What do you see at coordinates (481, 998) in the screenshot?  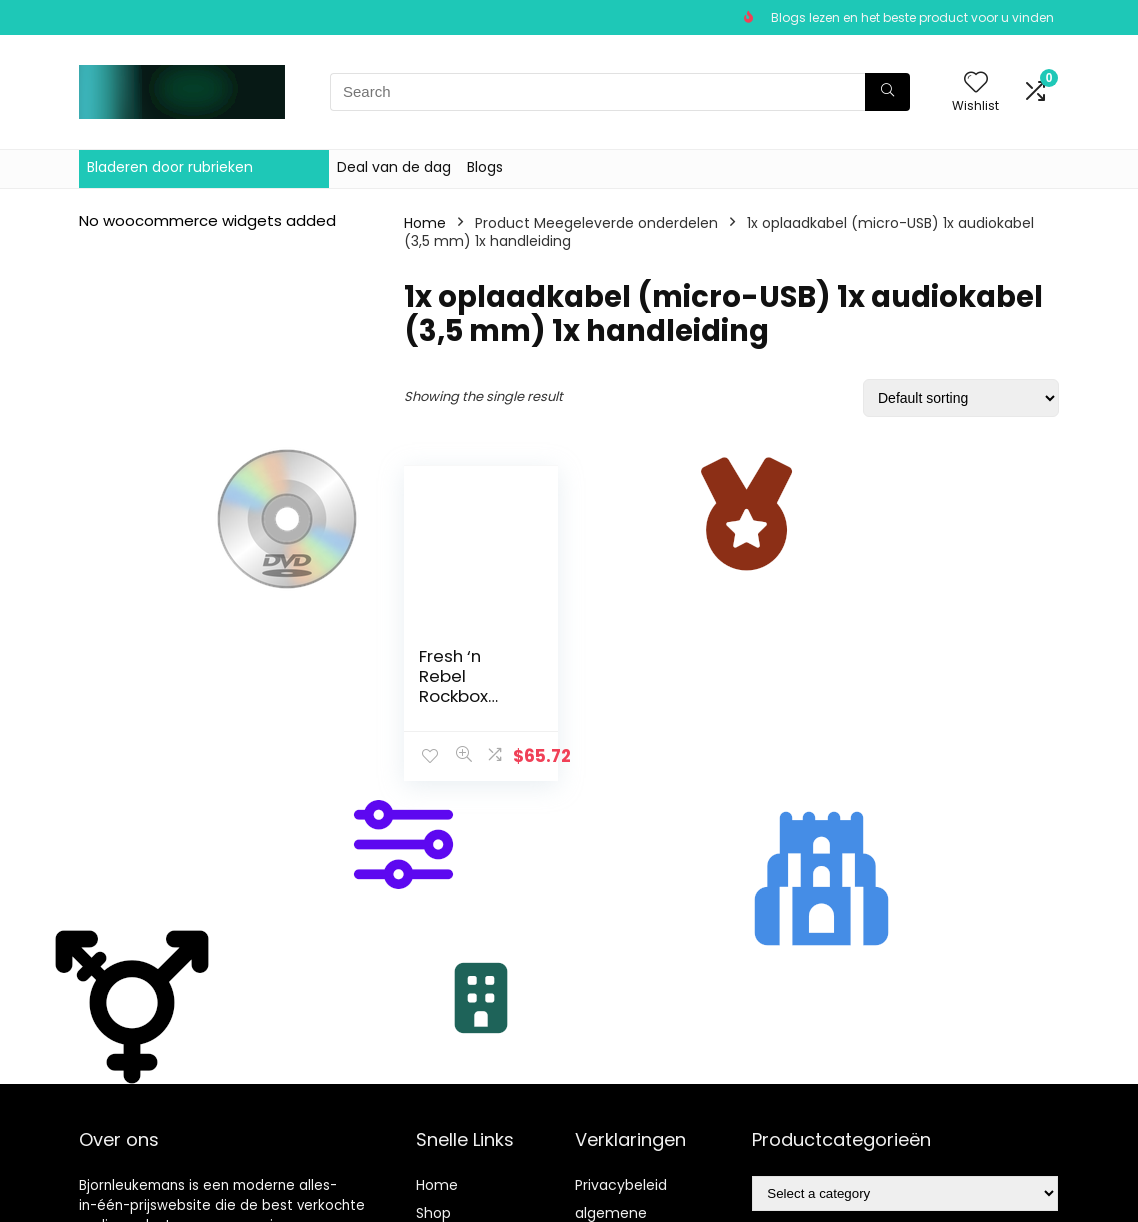 I see `view company or organization profile` at bounding box center [481, 998].